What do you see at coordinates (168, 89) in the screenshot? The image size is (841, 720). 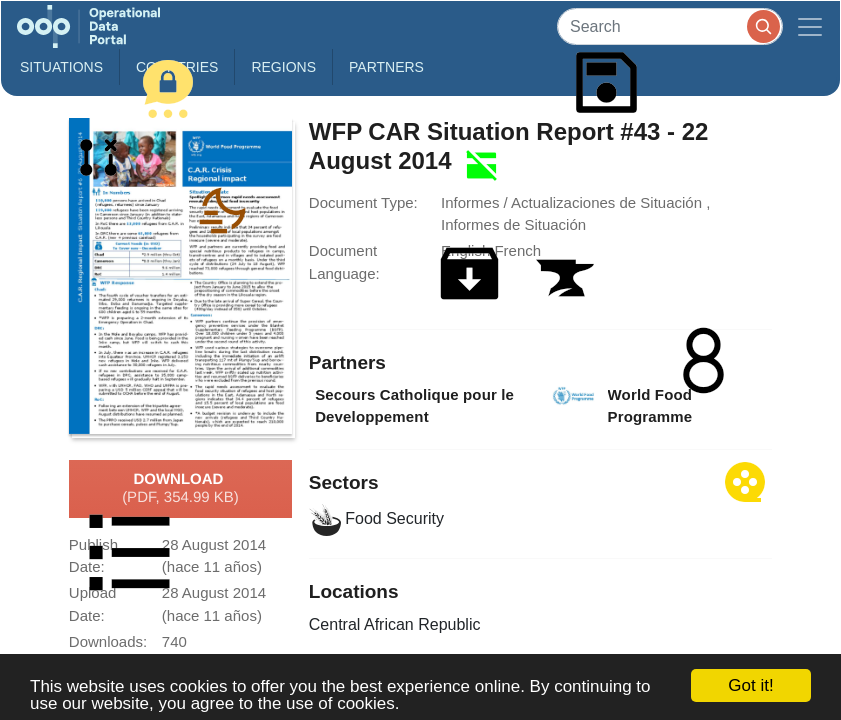 I see `open Threema secure messaging app` at bounding box center [168, 89].